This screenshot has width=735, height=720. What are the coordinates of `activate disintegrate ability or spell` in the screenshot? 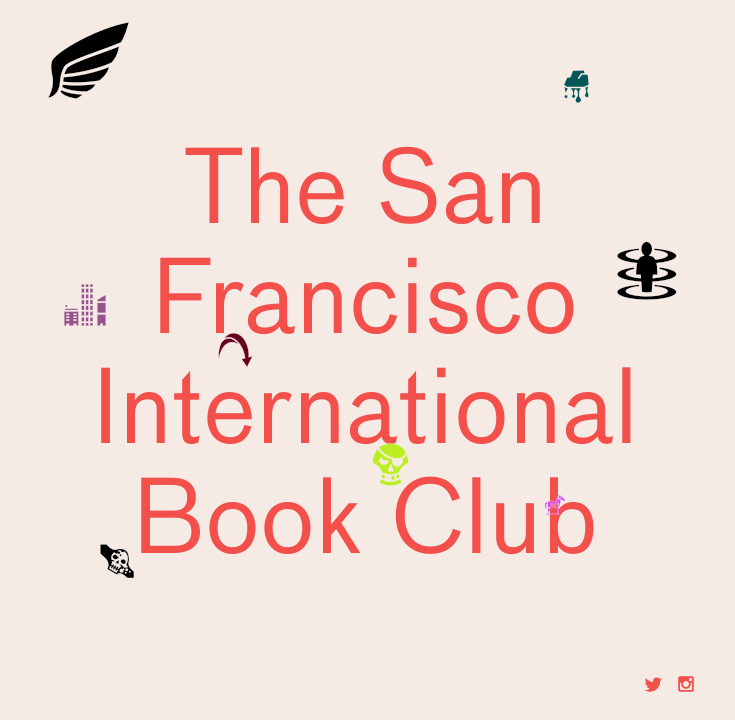 It's located at (117, 561).